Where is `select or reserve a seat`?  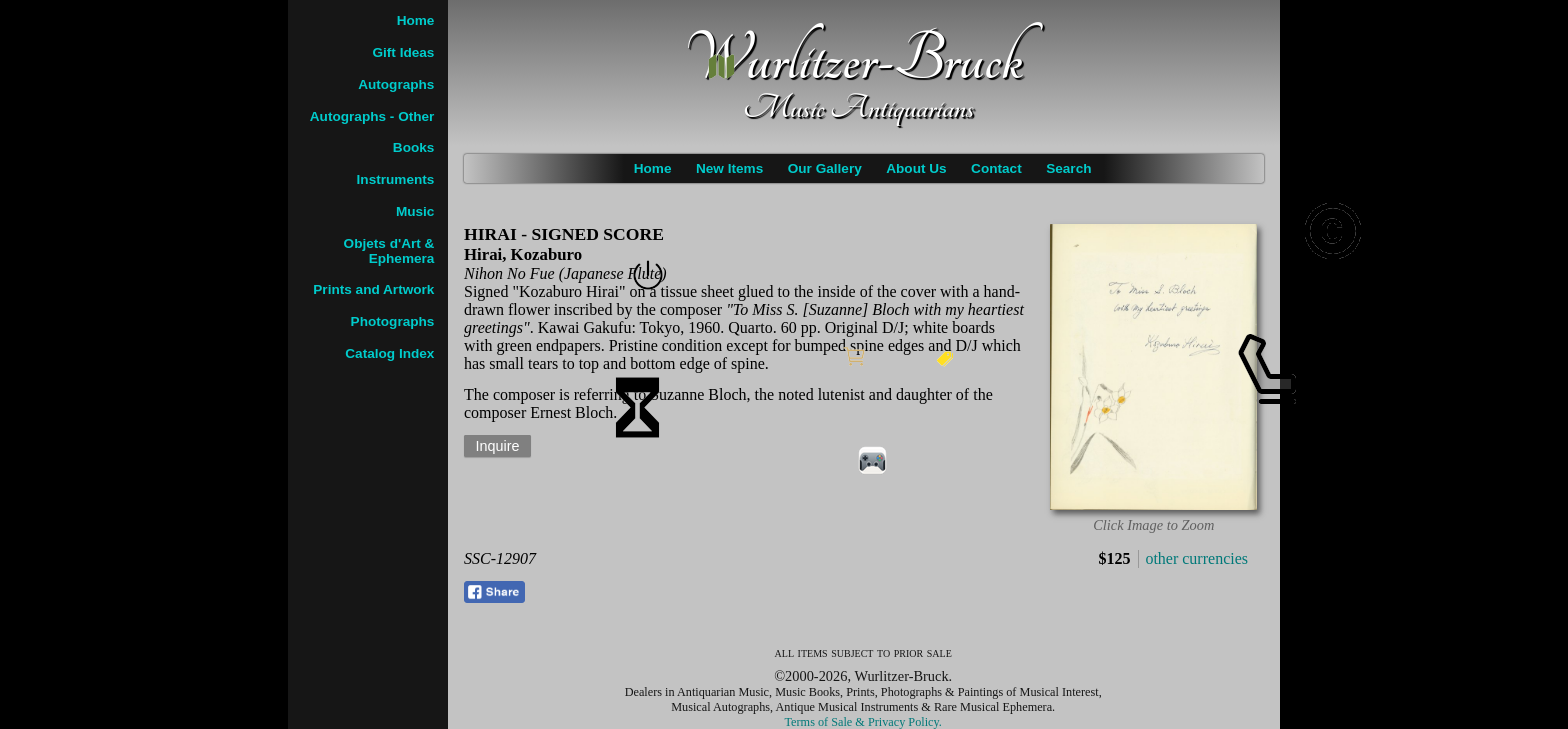 select or reserve a seat is located at coordinates (1266, 369).